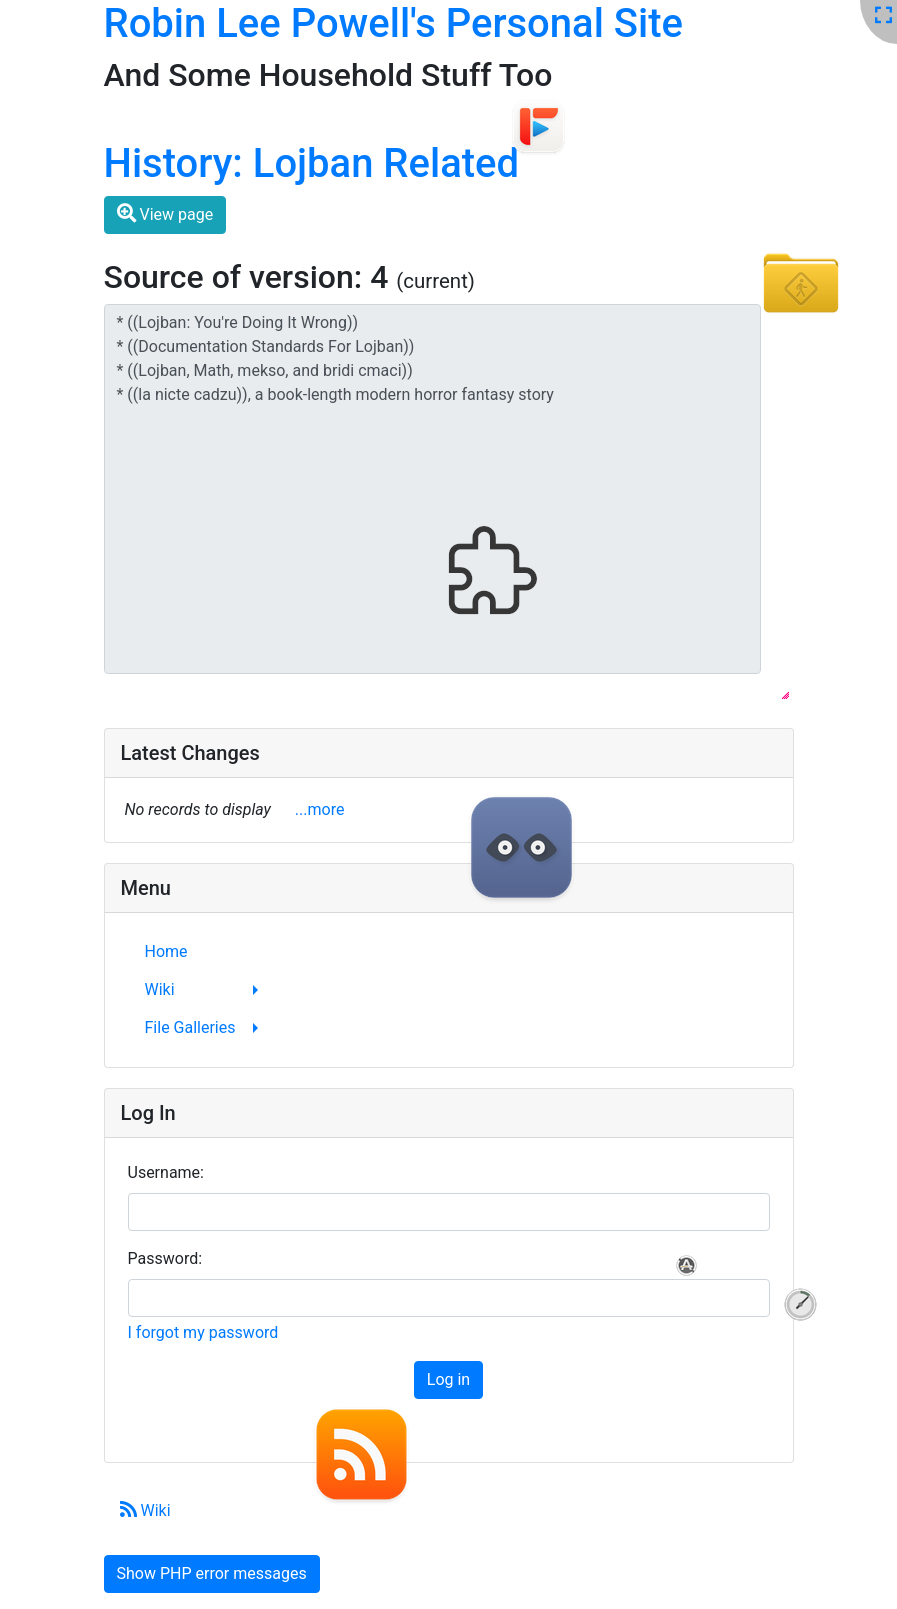  Describe the element at coordinates (686, 1265) in the screenshot. I see `open the software update application` at that location.